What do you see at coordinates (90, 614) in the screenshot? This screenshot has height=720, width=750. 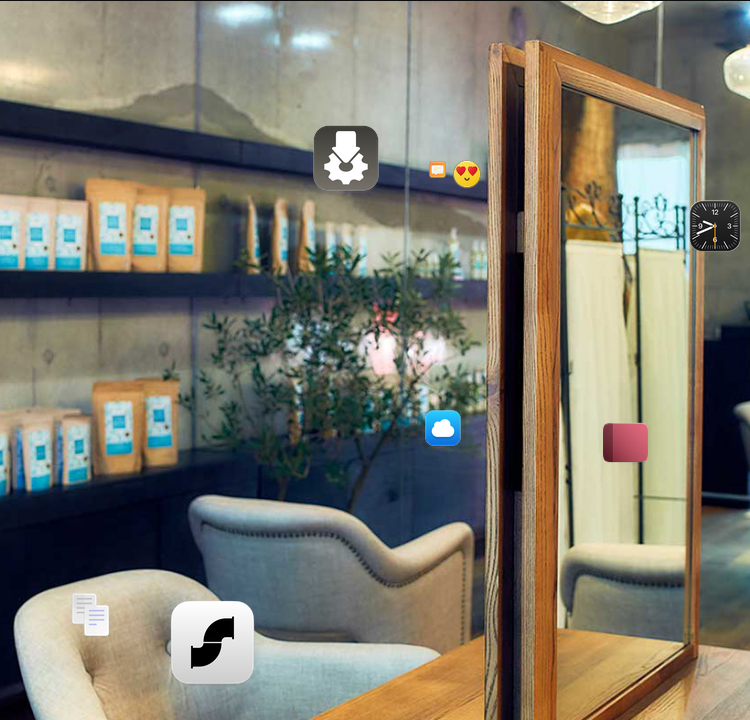 I see `copy selected content to clipboard` at bounding box center [90, 614].